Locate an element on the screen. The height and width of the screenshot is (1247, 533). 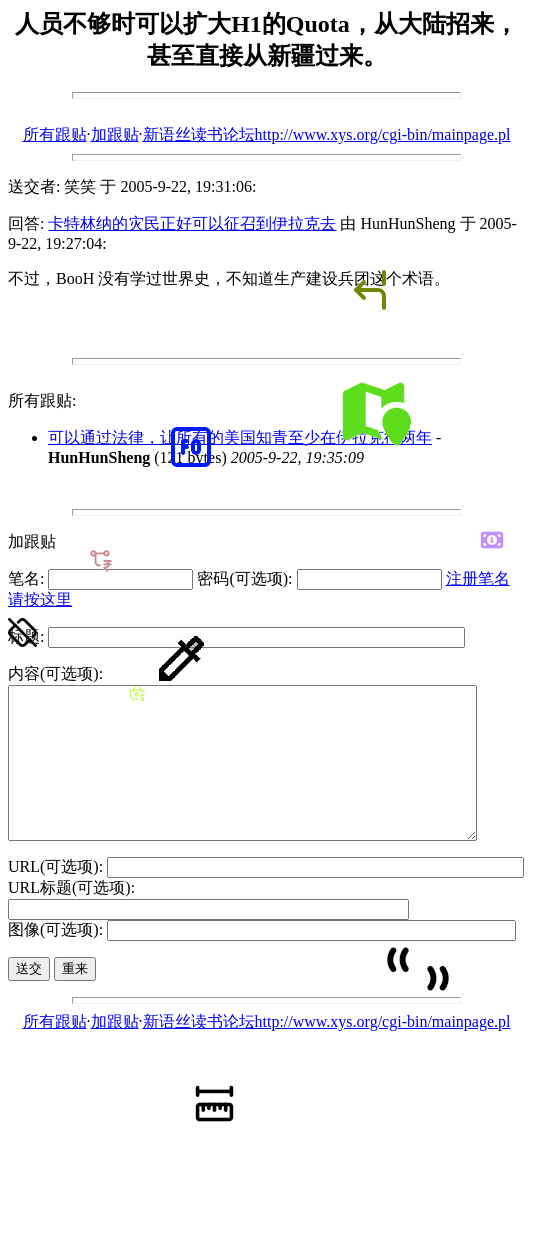
access measurement tools is located at coordinates (214, 1104).